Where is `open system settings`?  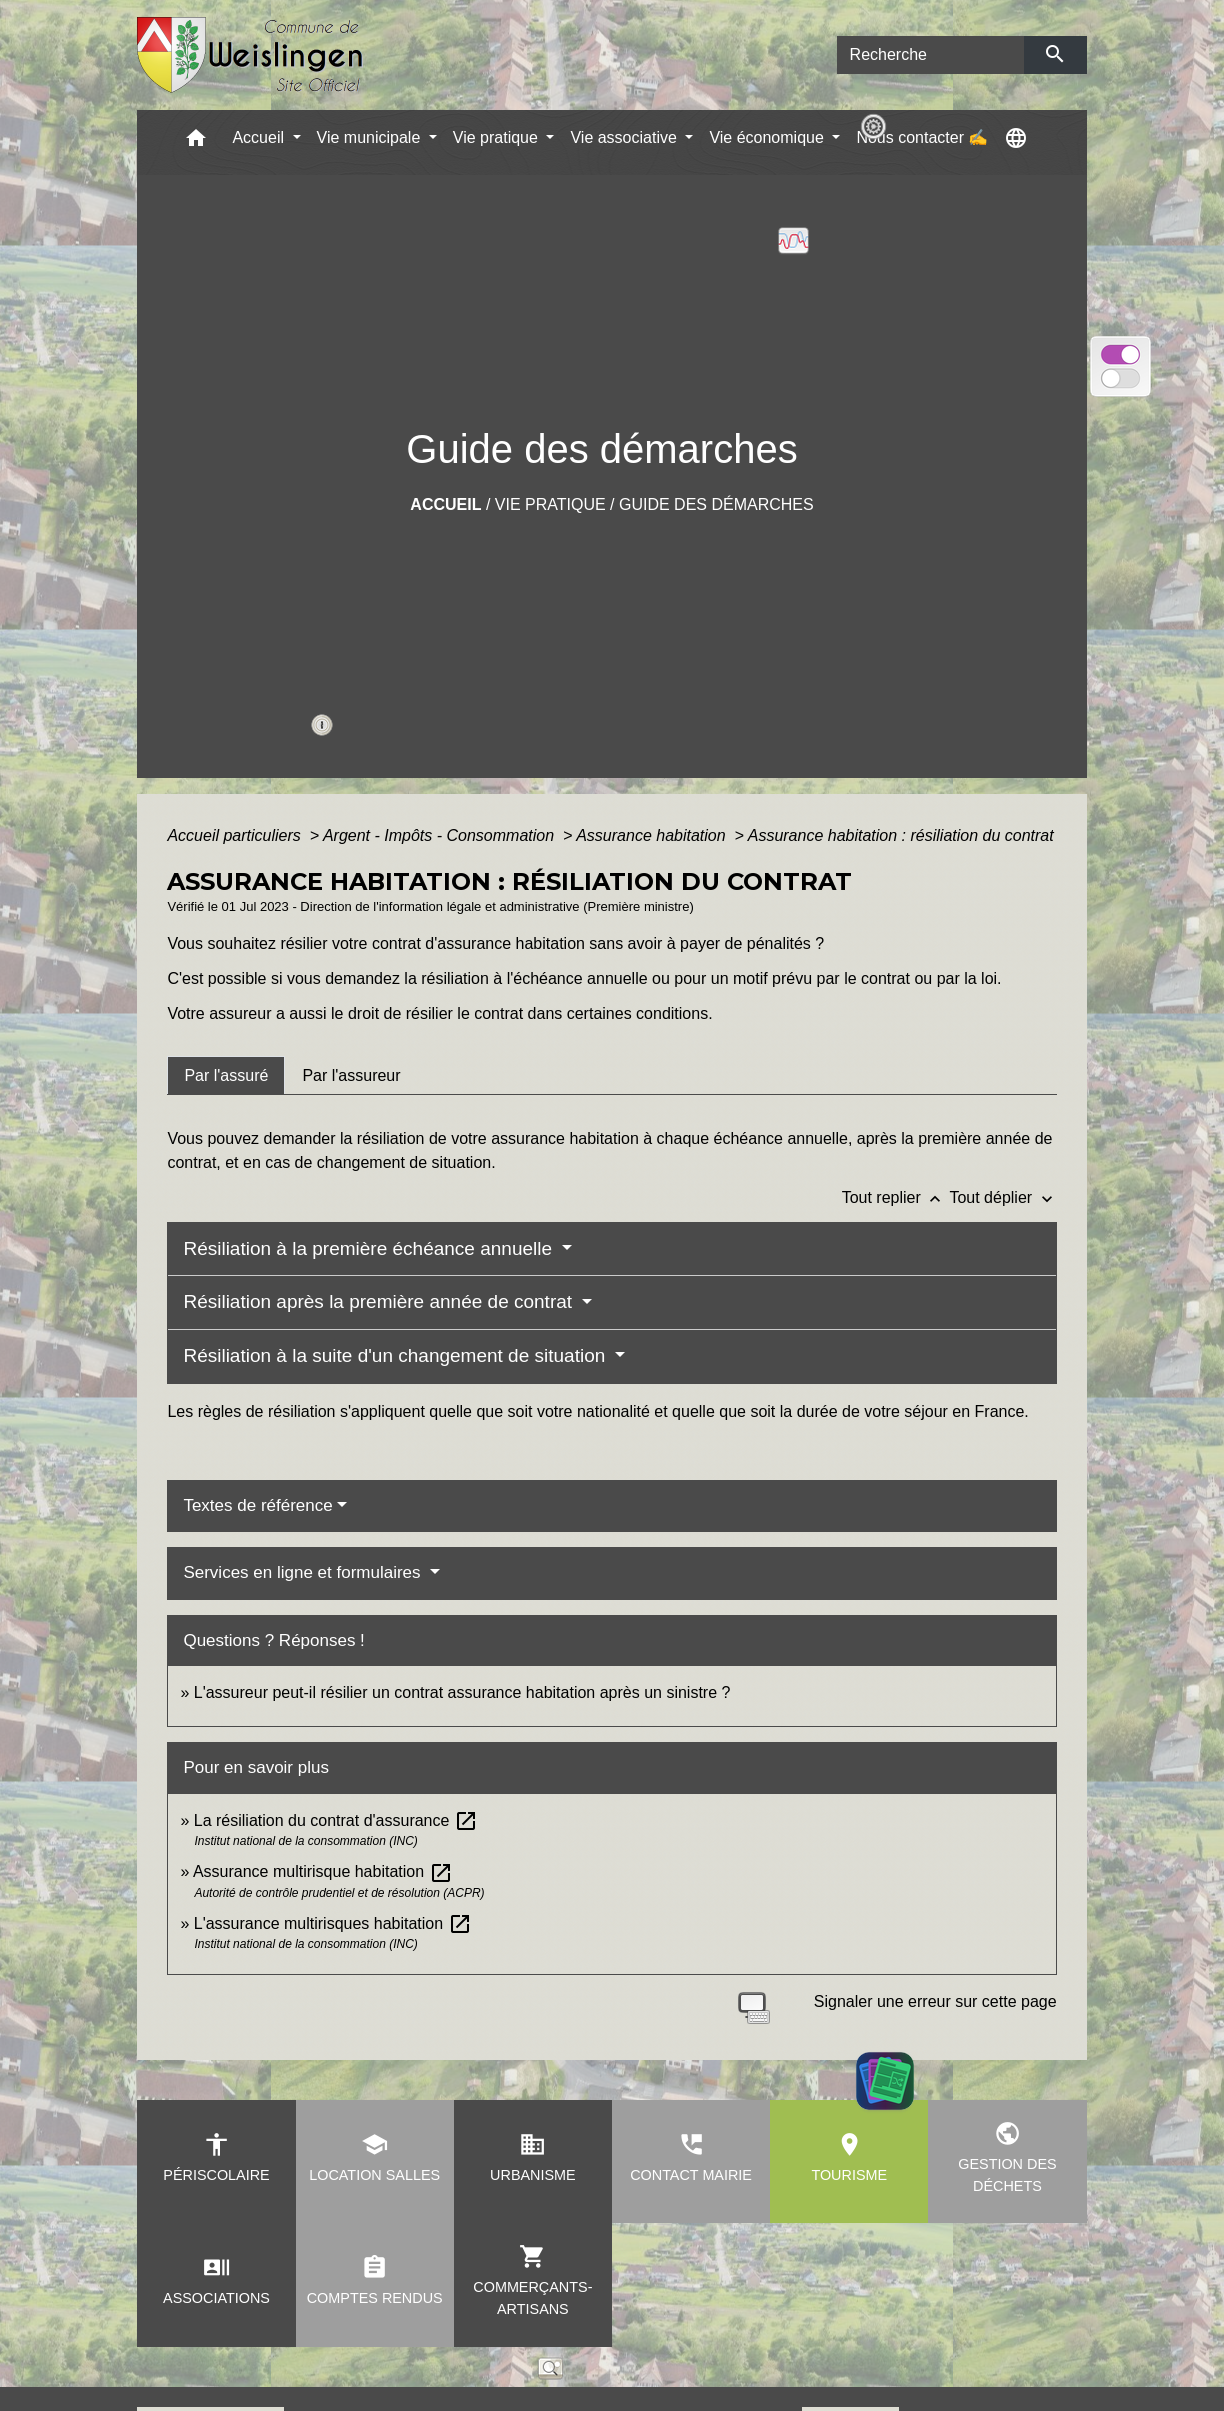
open system settings is located at coordinates (873, 126).